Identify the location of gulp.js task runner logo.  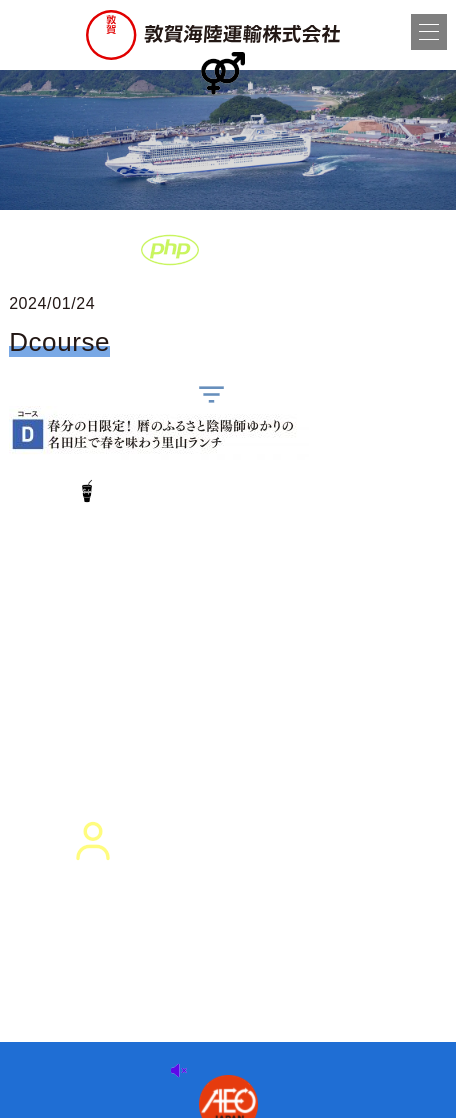
(87, 491).